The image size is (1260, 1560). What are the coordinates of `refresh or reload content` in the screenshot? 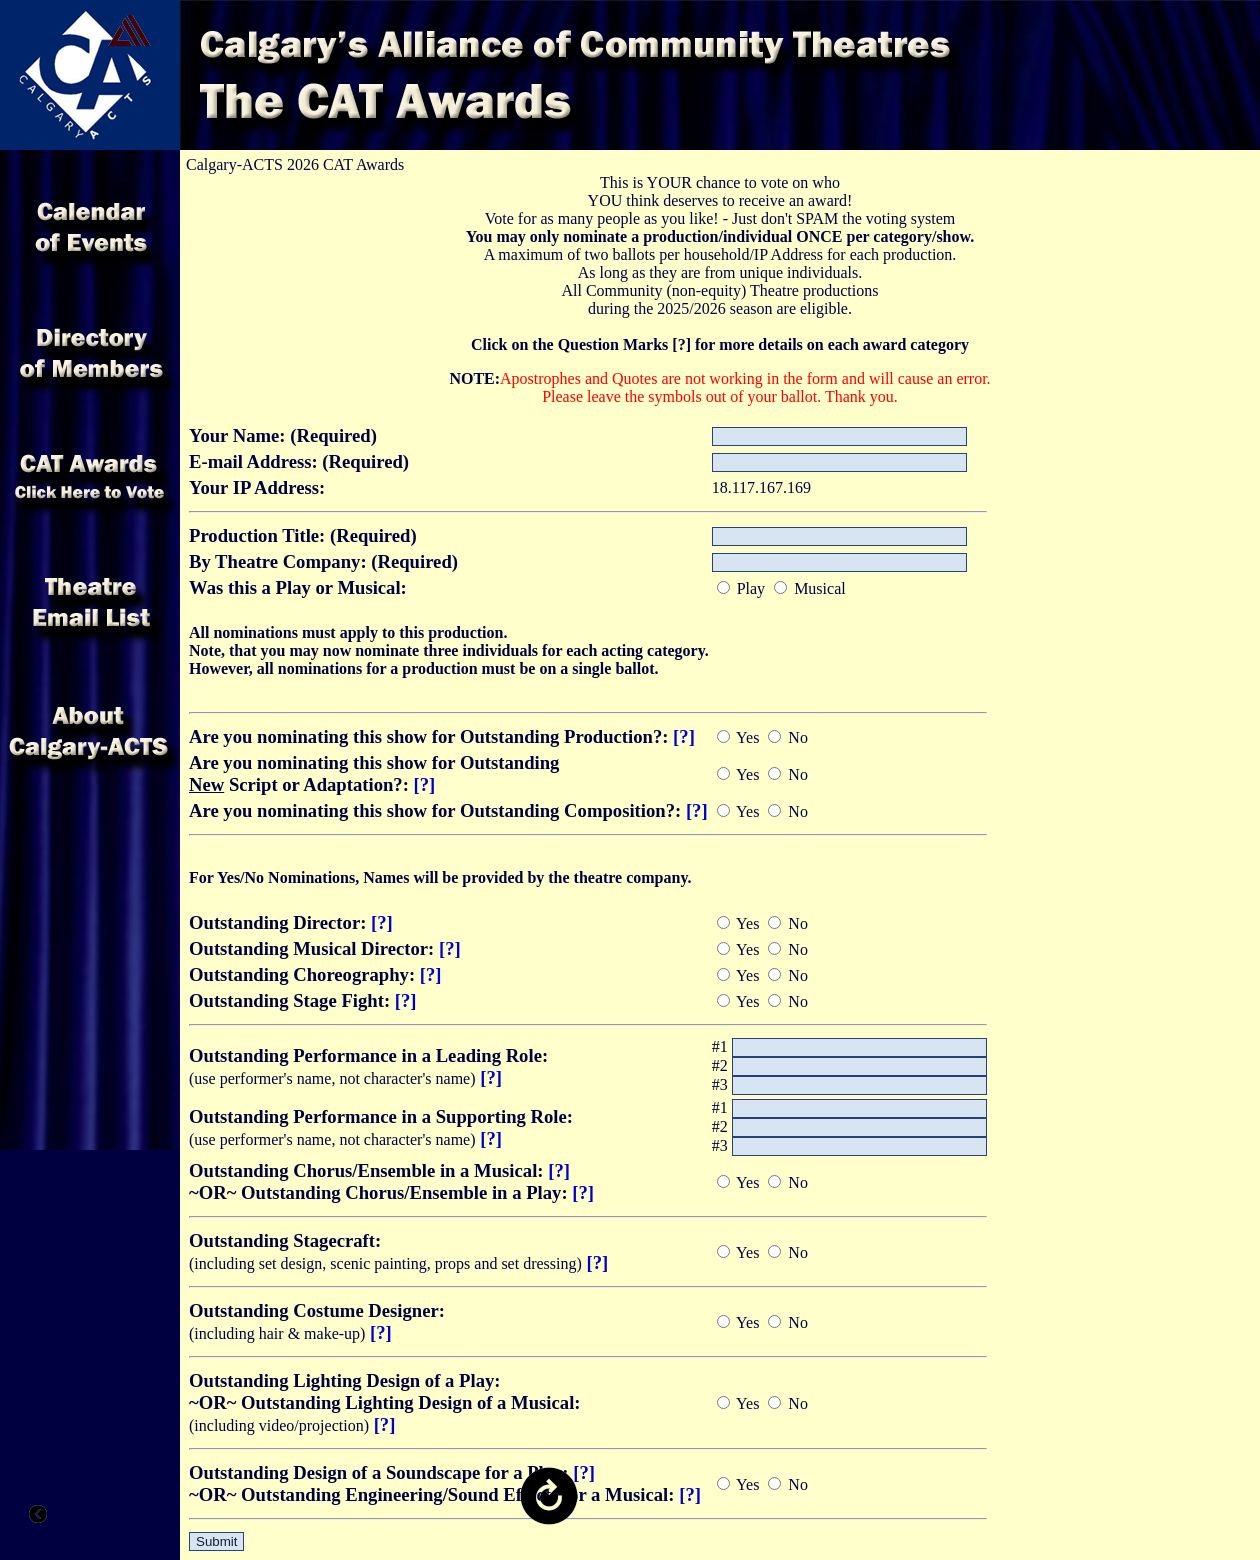 It's located at (549, 1496).